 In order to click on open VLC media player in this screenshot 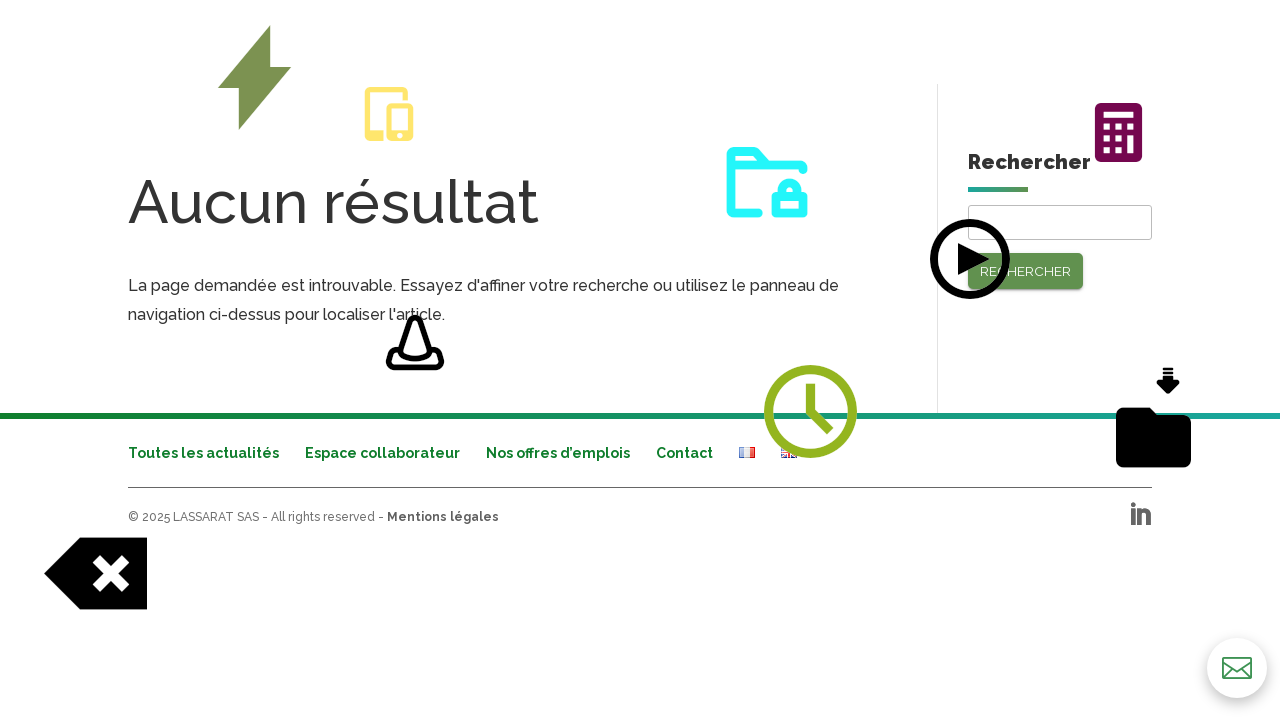, I will do `click(415, 344)`.